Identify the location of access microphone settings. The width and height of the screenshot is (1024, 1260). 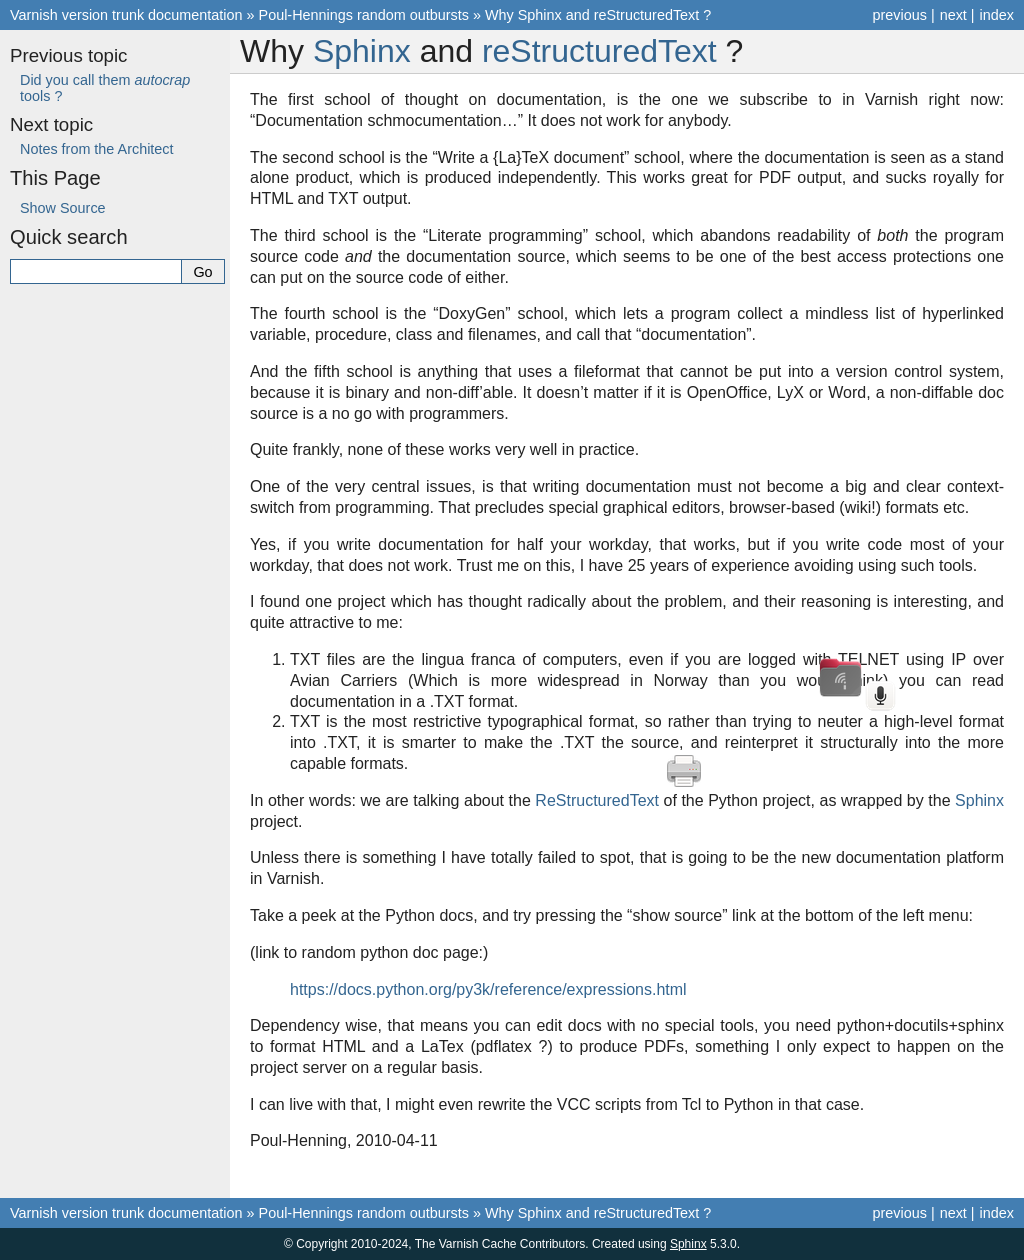
(880, 695).